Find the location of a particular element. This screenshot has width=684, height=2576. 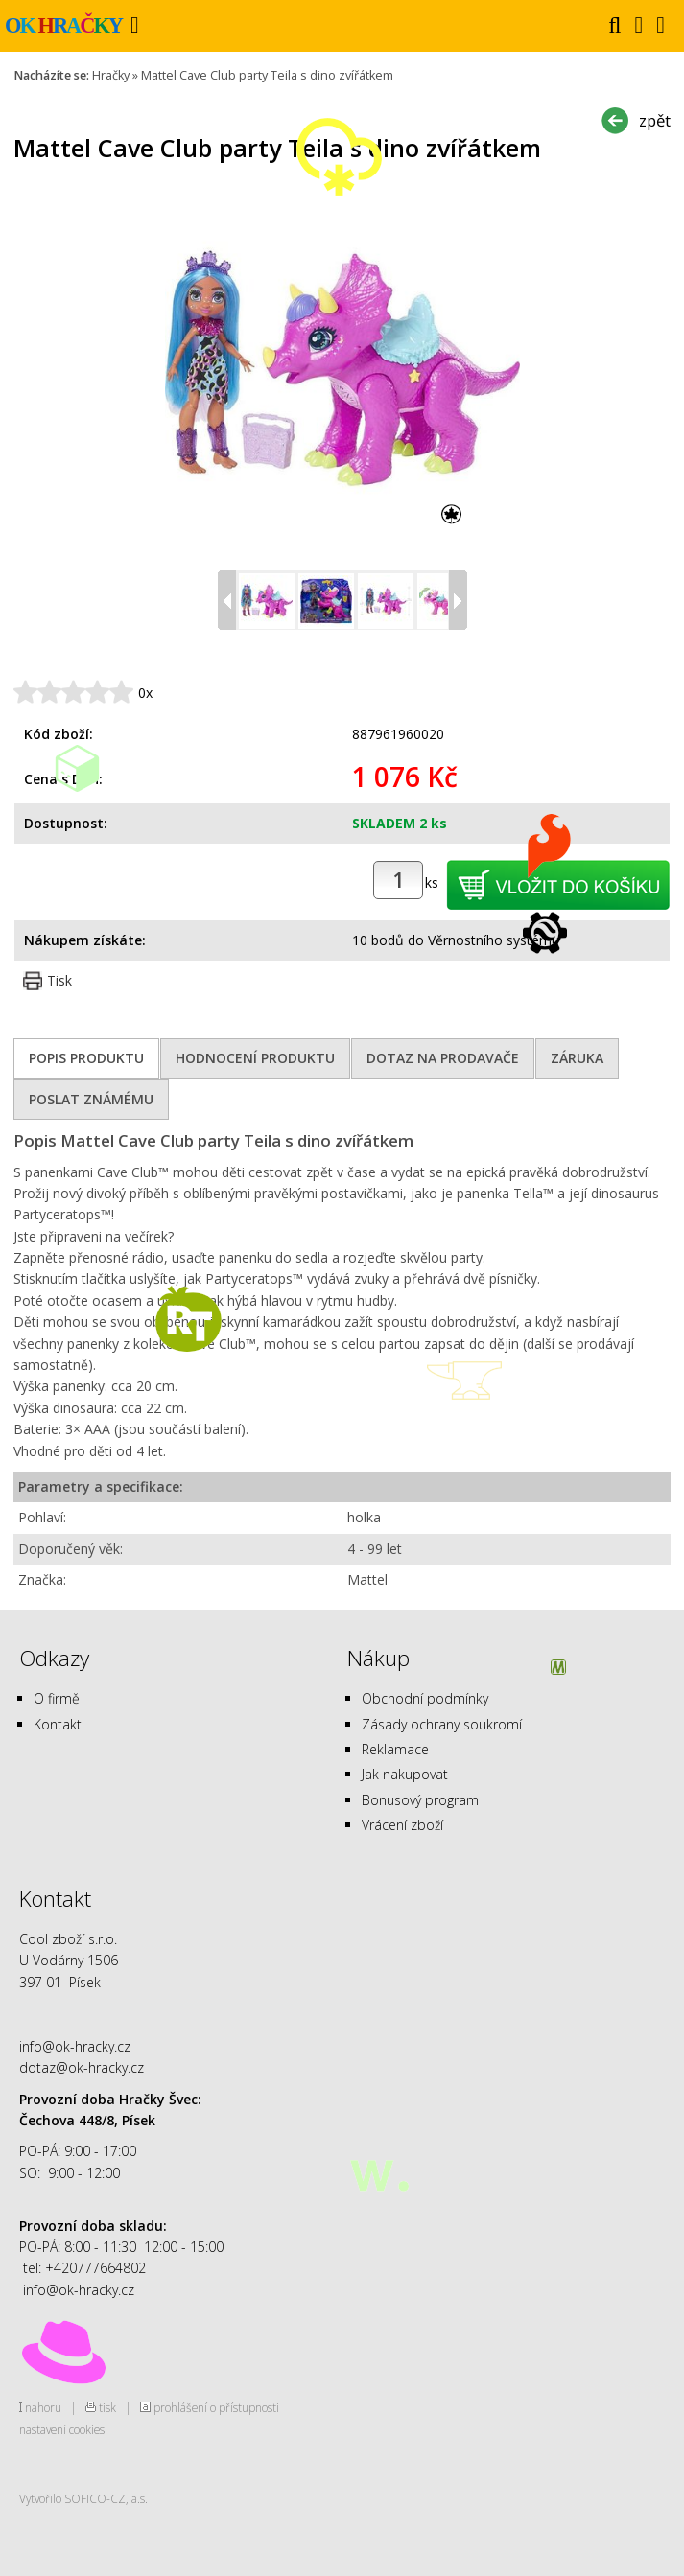

indicates snowy weather conditions is located at coordinates (339, 156).